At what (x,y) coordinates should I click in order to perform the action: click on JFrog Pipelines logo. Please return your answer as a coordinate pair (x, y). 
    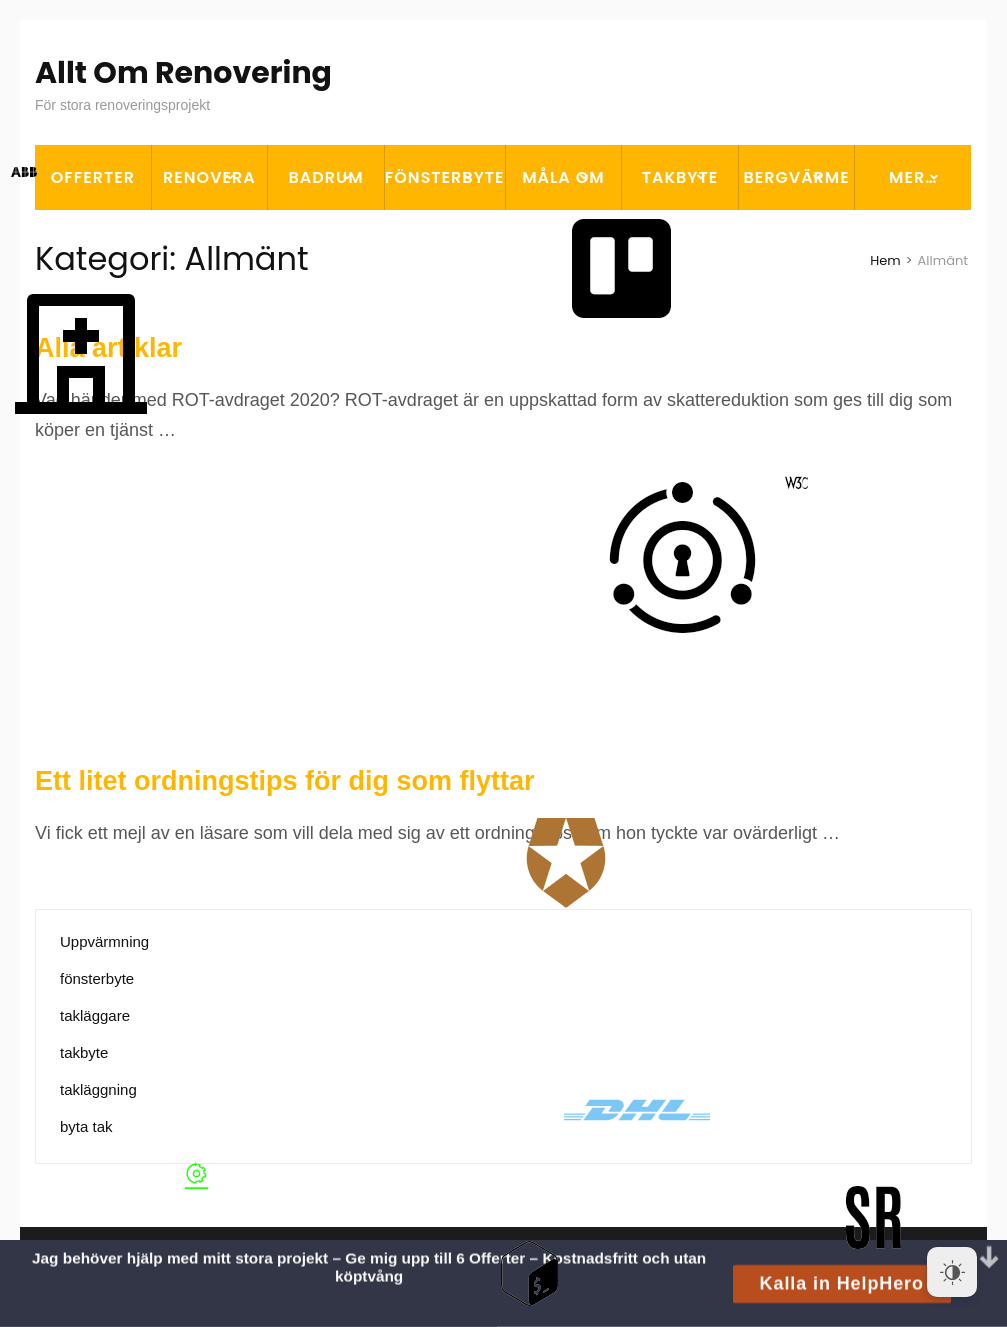
    Looking at the image, I should click on (196, 1175).